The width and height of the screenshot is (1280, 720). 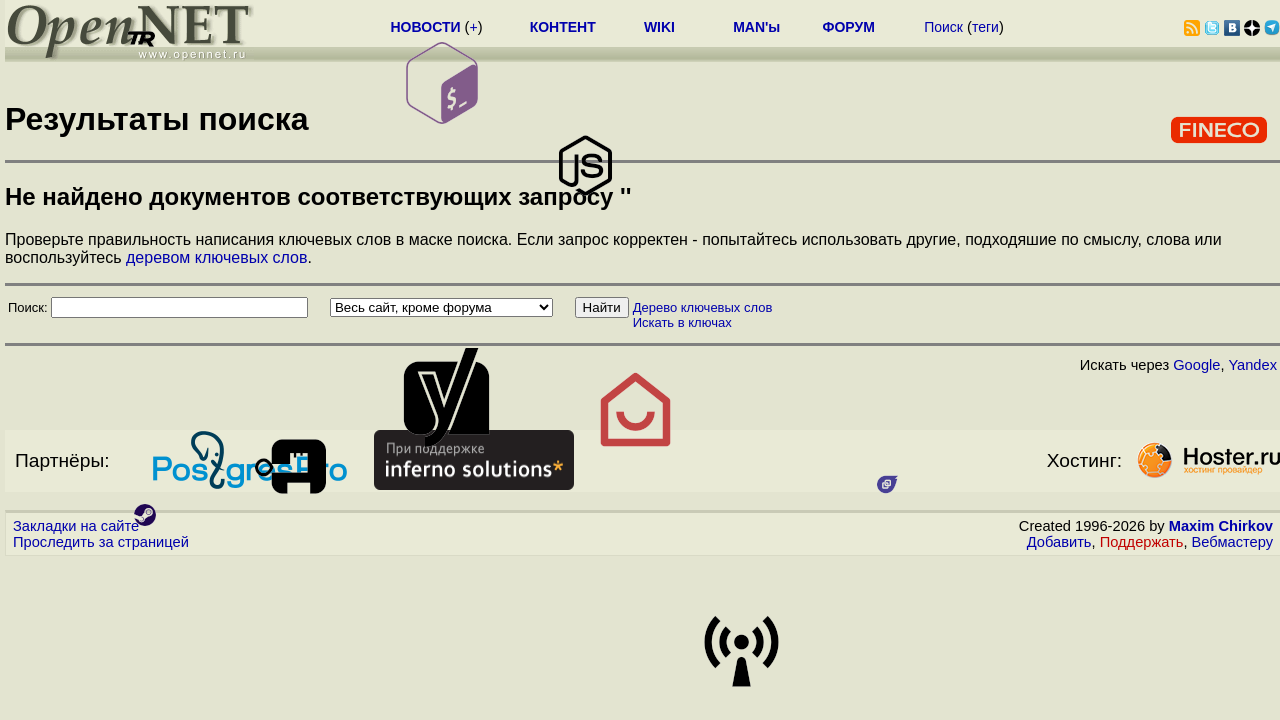 I want to click on open the TrainerRoad cycling training app, so click(x=141, y=39).